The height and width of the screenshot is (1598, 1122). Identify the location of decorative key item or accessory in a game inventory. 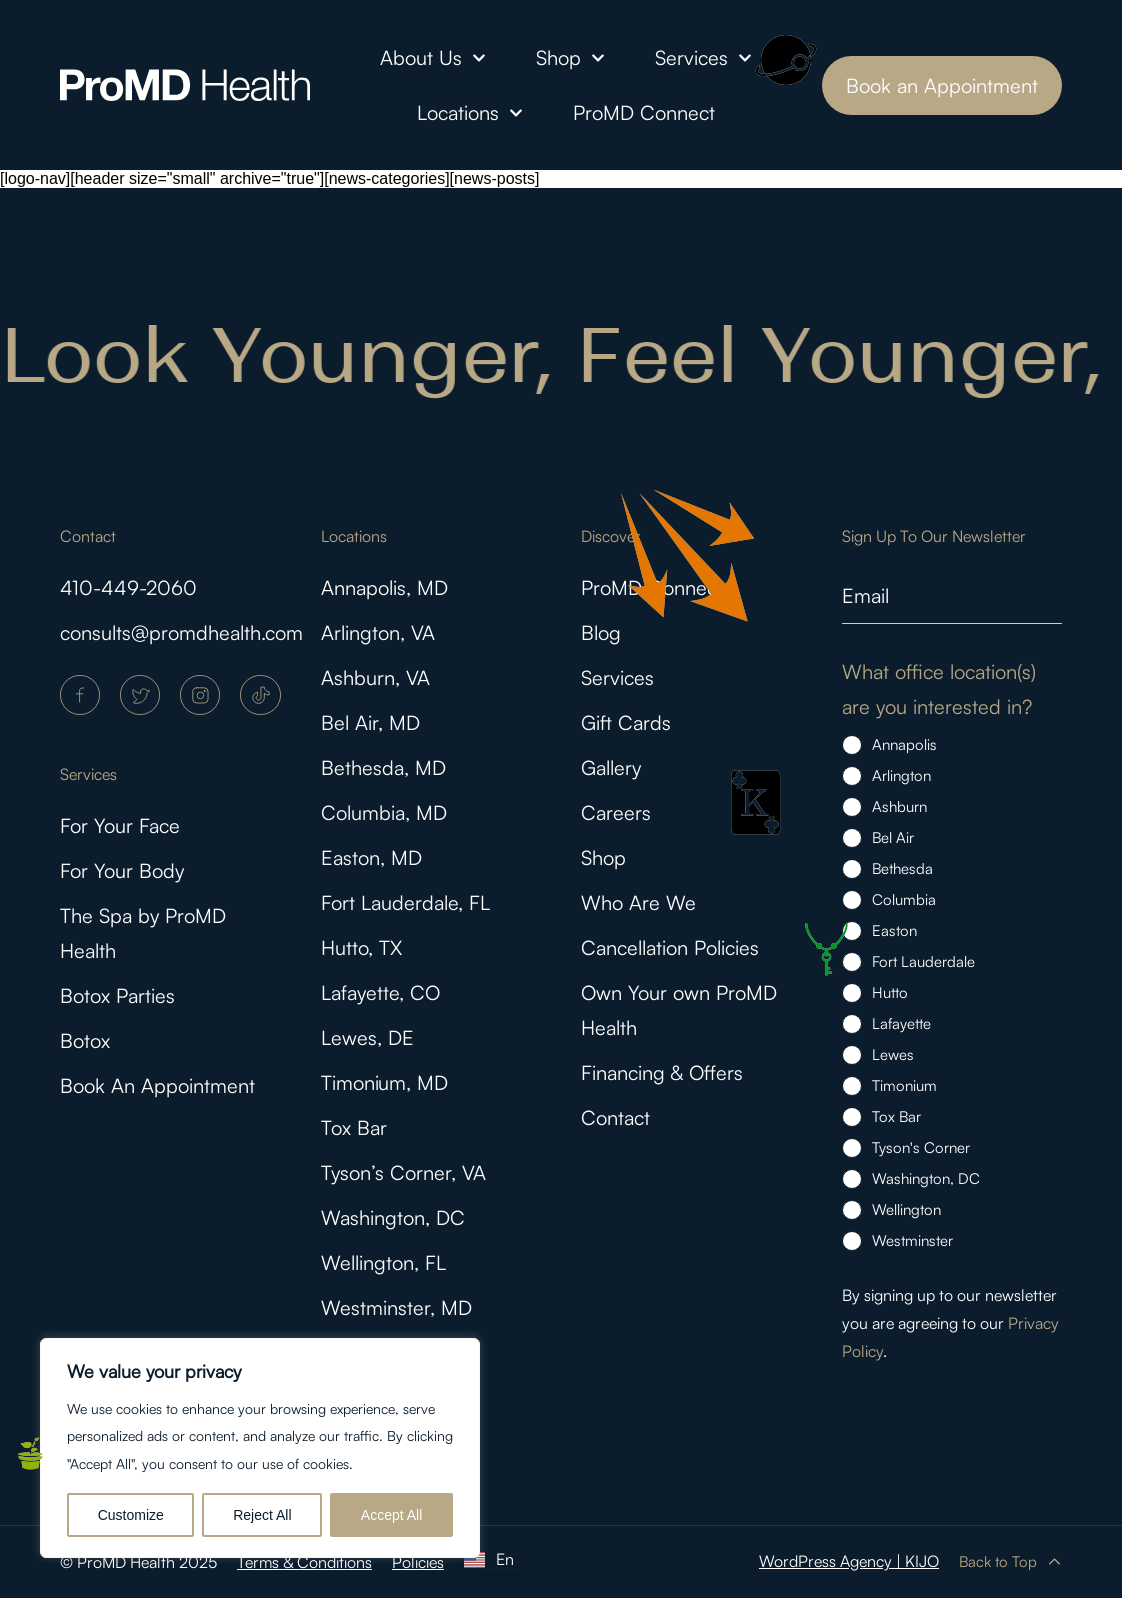
(826, 949).